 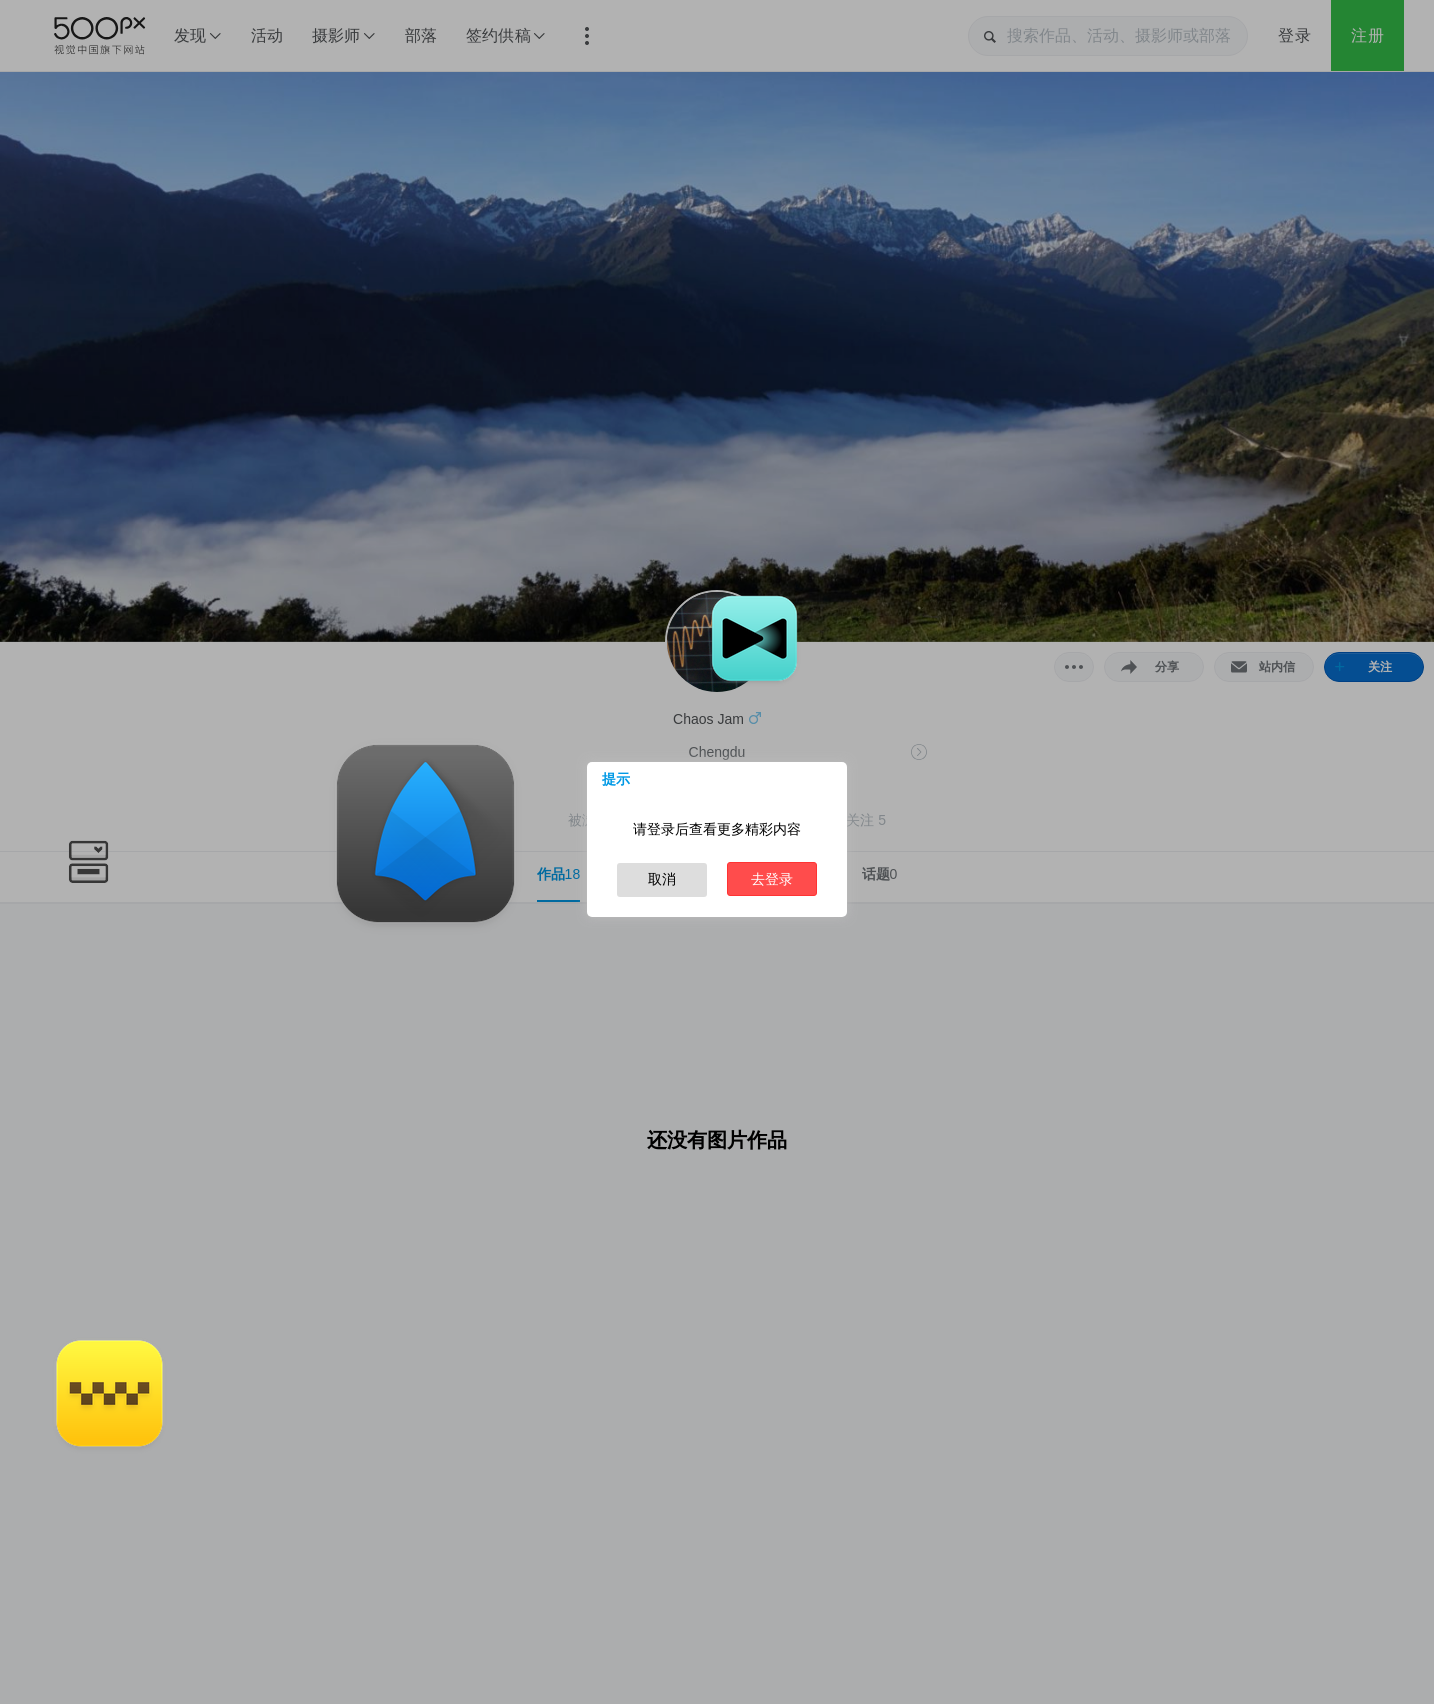 I want to click on open gitbutler version control app, so click(x=754, y=638).